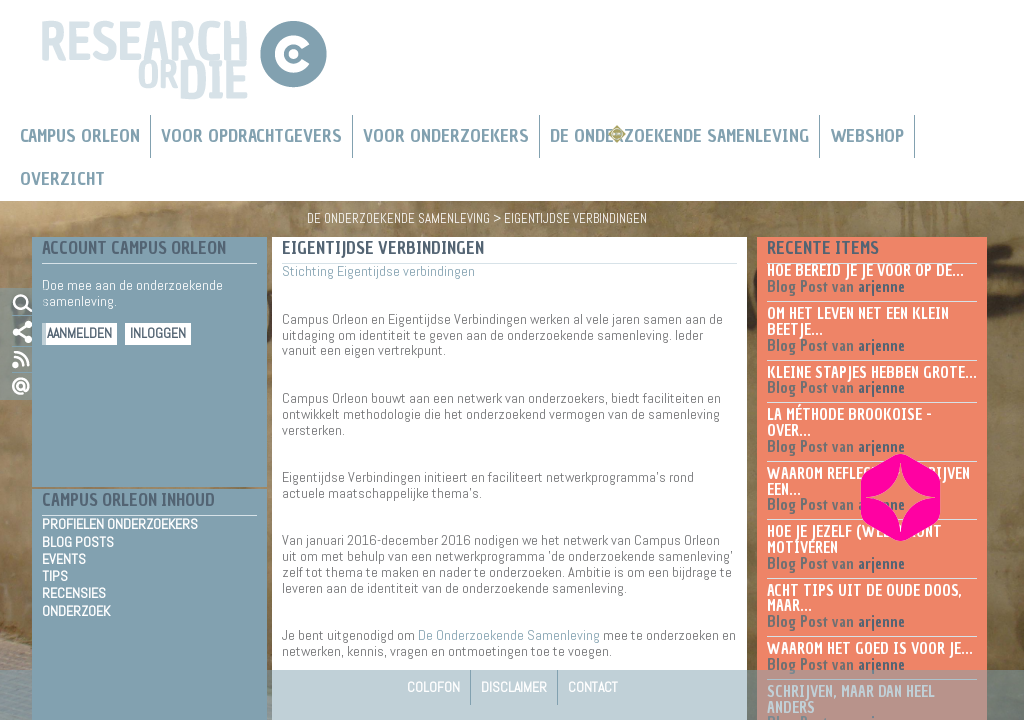 The width and height of the screenshot is (1024, 720). Describe the element at coordinates (900, 497) in the screenshot. I see `andela company logo` at that location.